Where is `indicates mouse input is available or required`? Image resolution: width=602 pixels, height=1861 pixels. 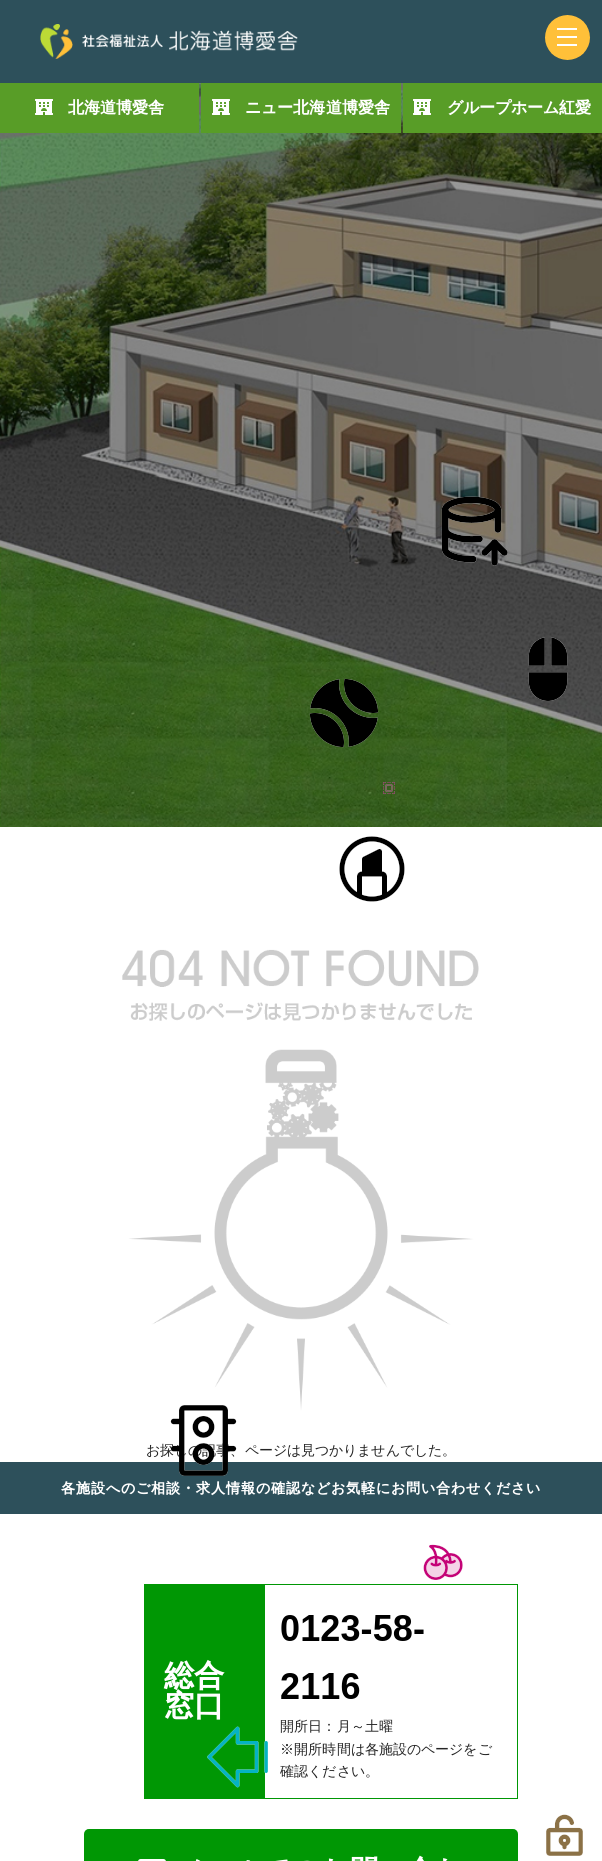 indicates mouse input is available or required is located at coordinates (548, 669).